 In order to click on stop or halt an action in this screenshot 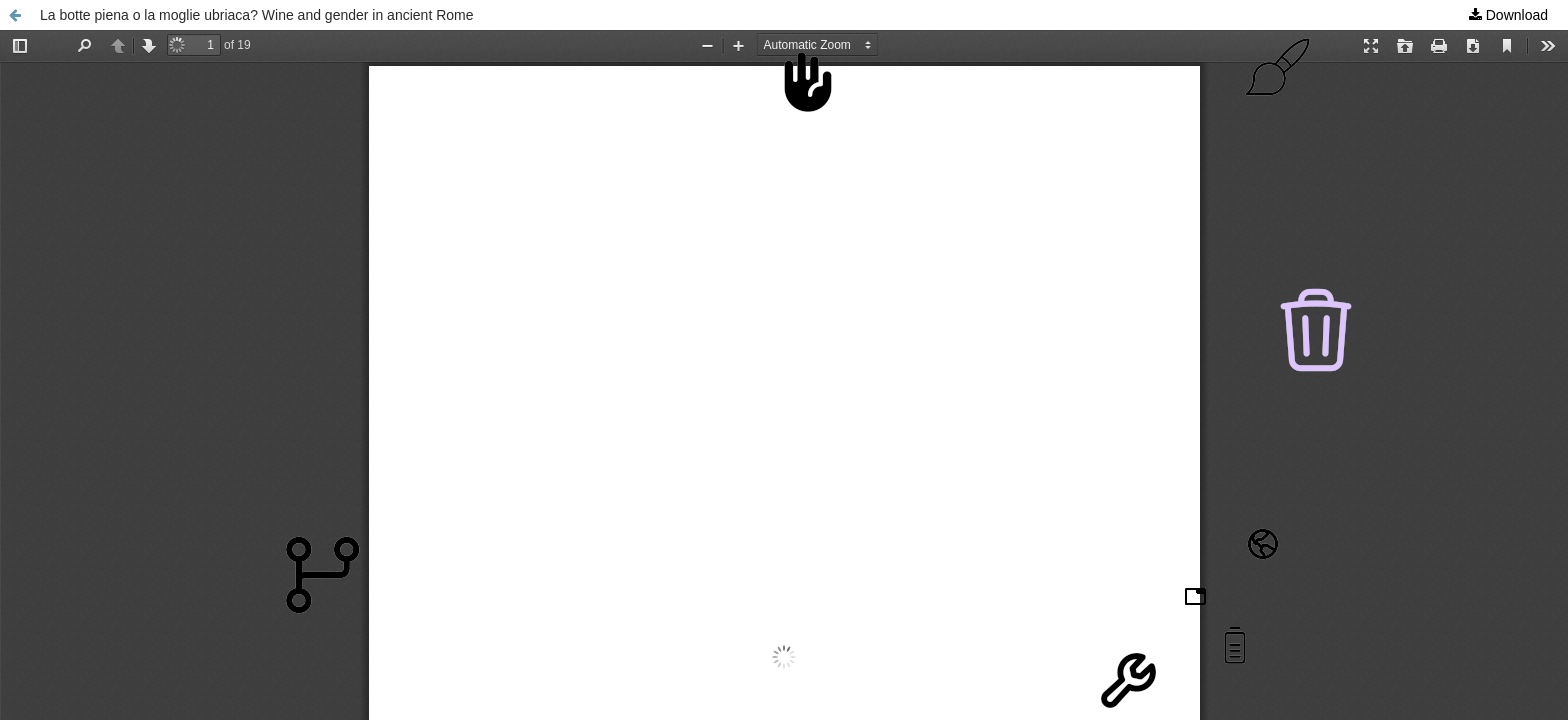, I will do `click(808, 82)`.